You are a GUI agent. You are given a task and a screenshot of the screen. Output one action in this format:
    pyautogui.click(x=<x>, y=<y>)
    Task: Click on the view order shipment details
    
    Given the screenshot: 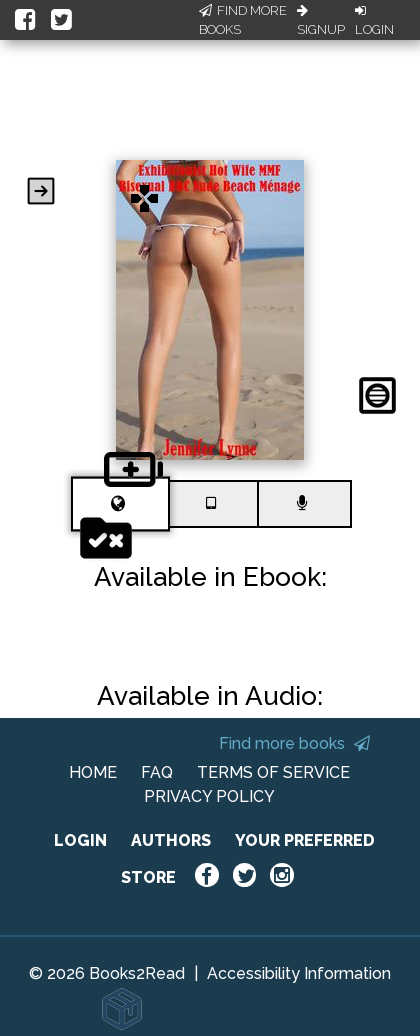 What is the action you would take?
    pyautogui.click(x=122, y=1009)
    